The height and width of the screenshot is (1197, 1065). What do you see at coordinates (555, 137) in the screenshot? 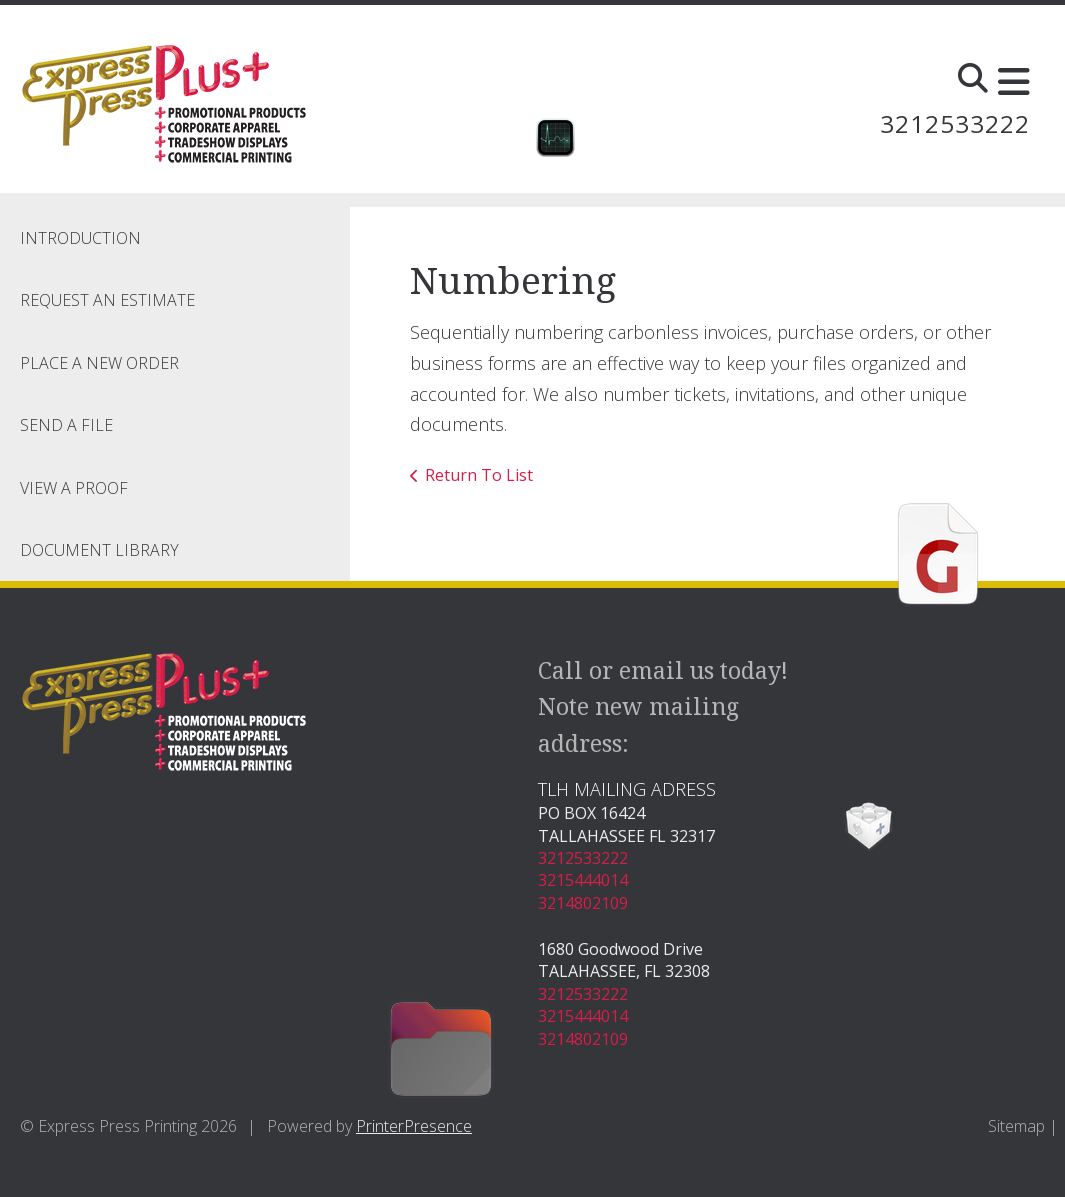
I see `open activity monitor to view system processes` at bounding box center [555, 137].